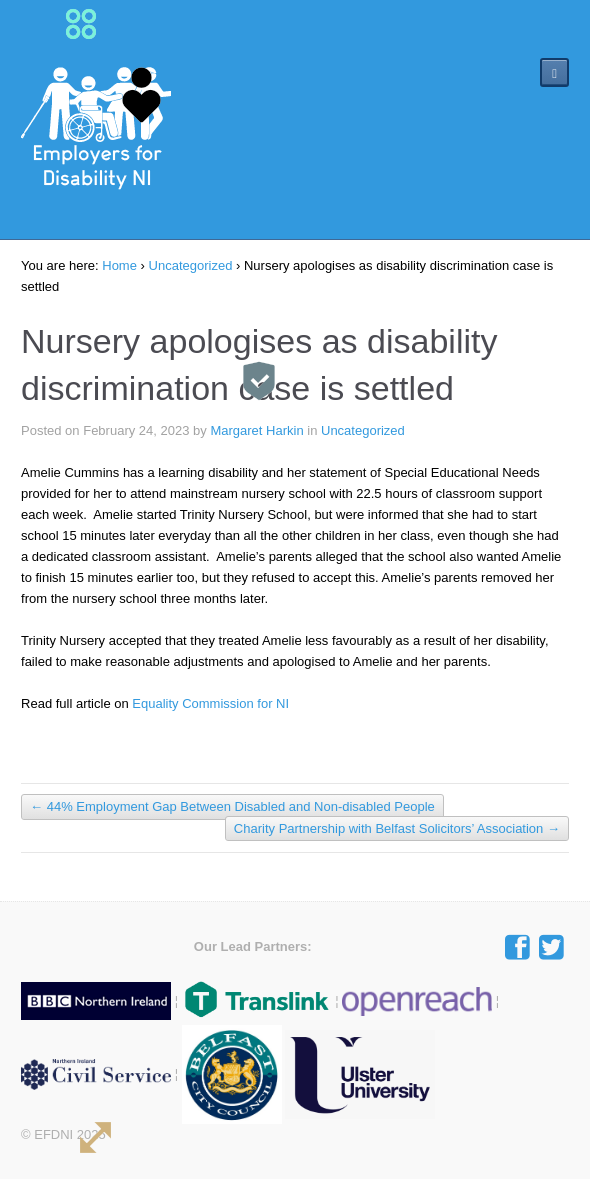  I want to click on expand content to fullscreen, so click(95, 1137).